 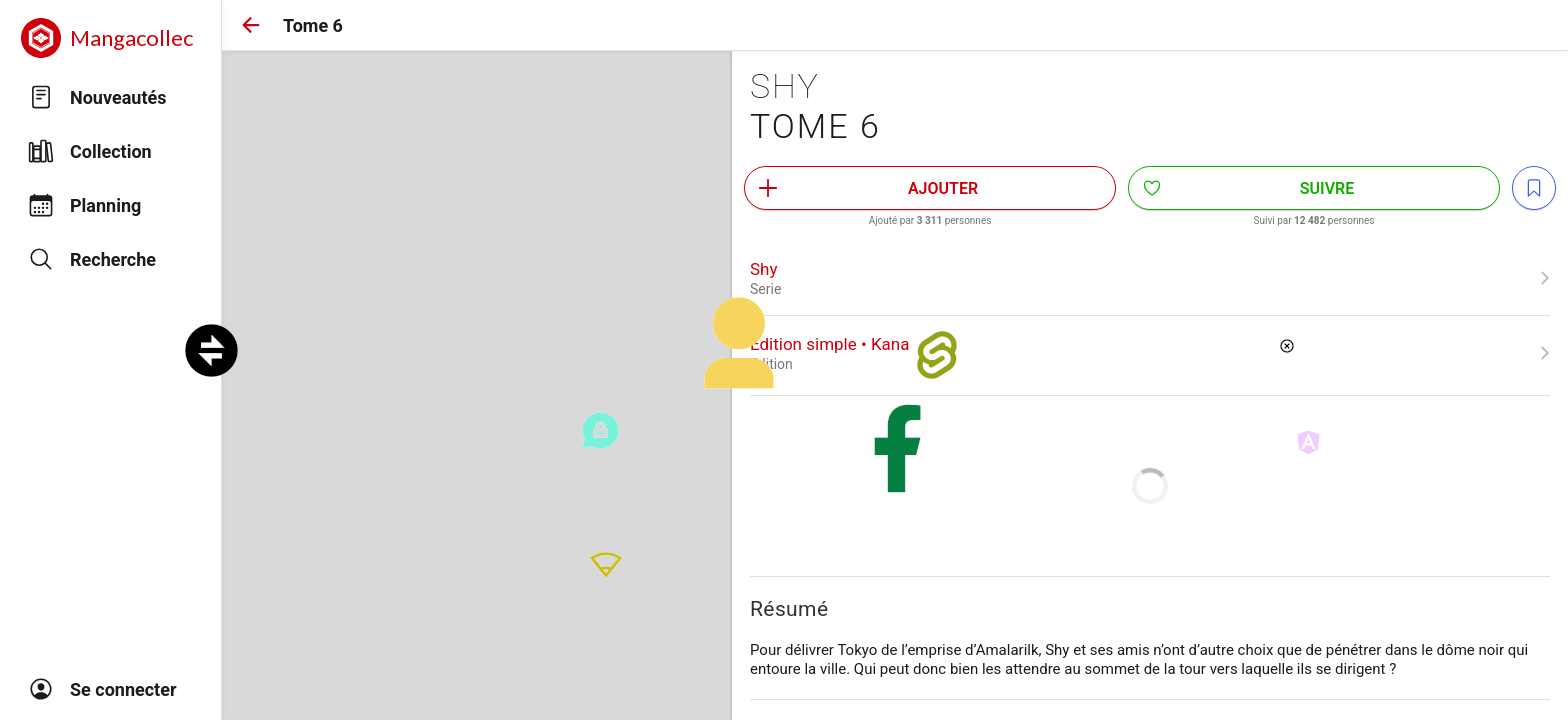 What do you see at coordinates (1287, 346) in the screenshot?
I see `close or dismiss a dialog` at bounding box center [1287, 346].